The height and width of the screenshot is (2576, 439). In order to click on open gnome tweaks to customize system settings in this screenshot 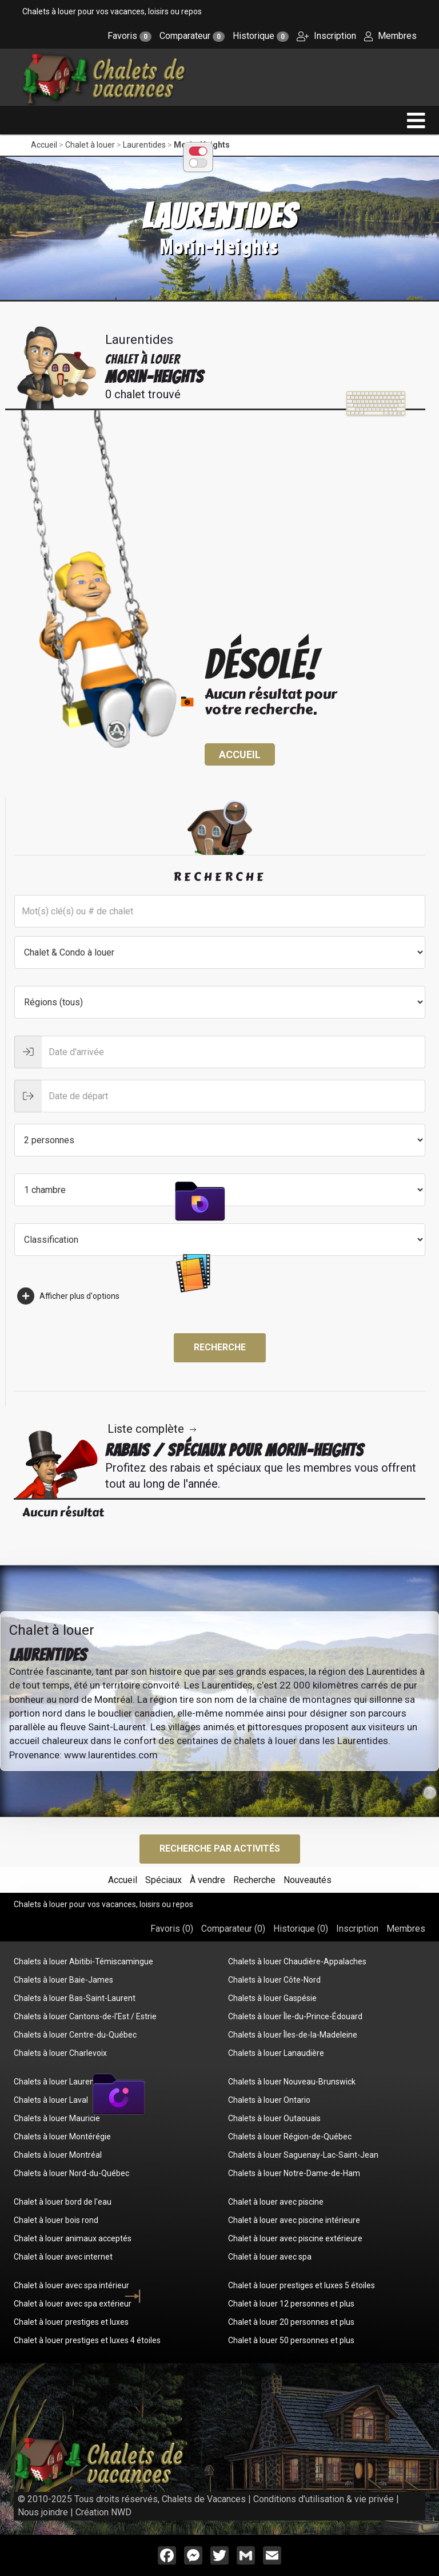, I will do `click(198, 157)`.